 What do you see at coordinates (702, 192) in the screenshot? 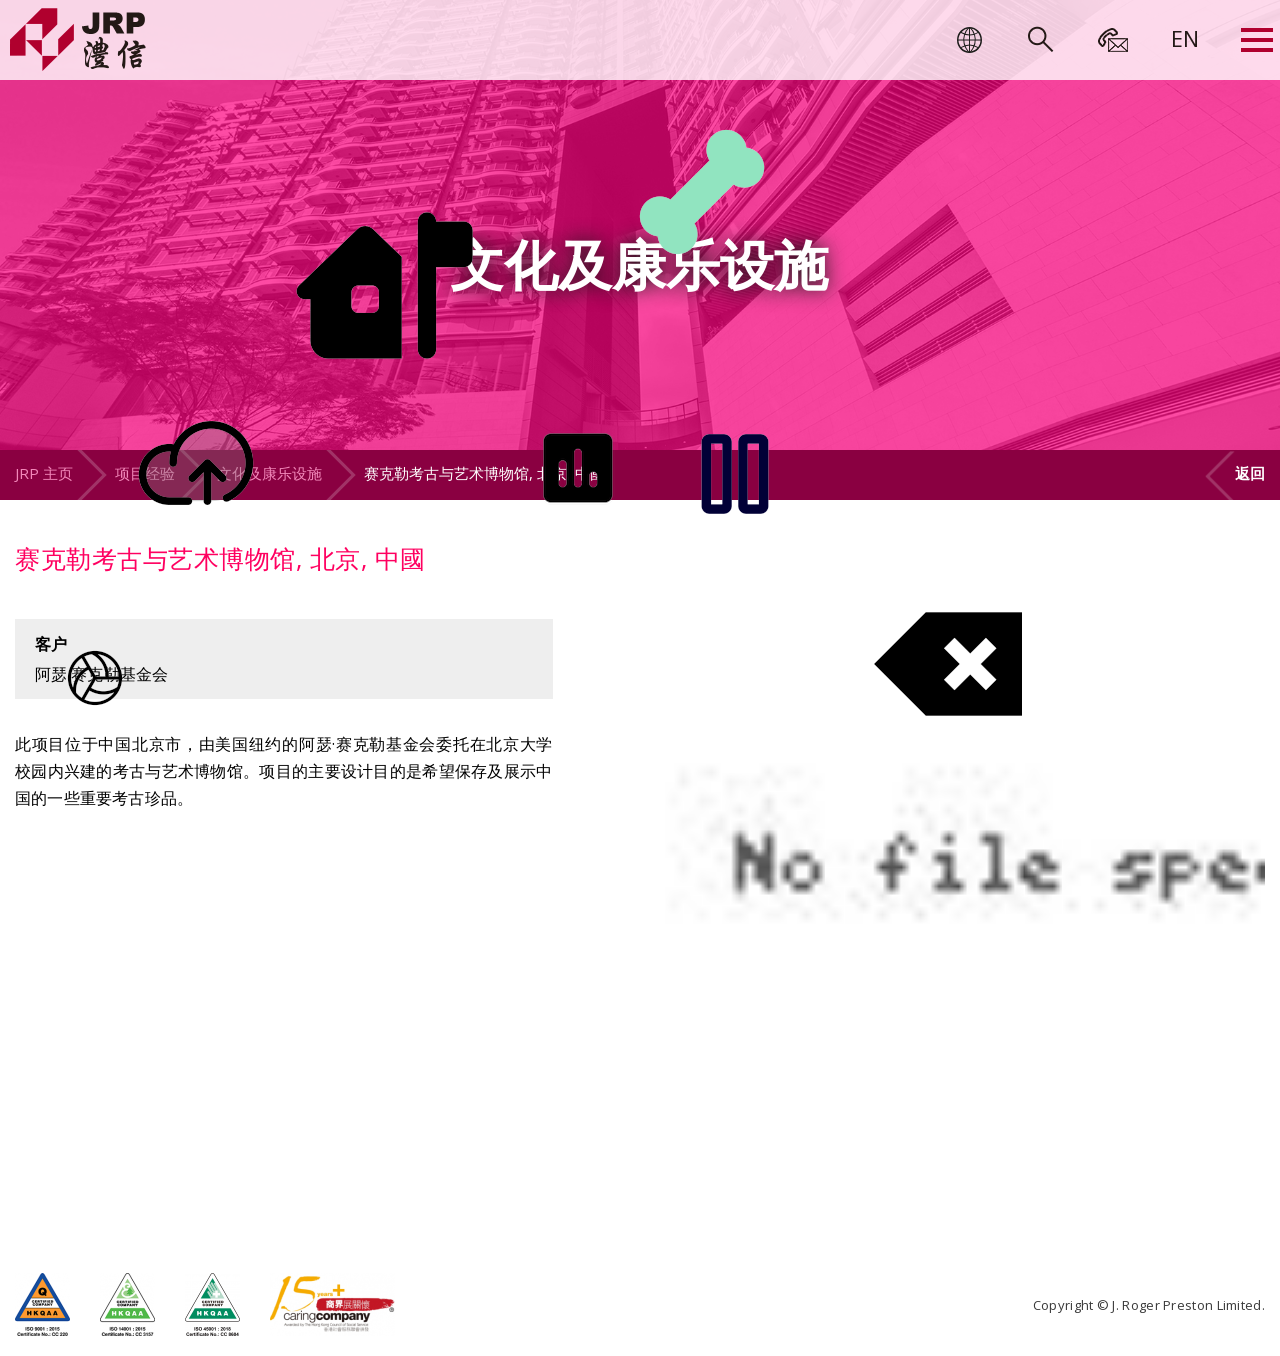
I see `access pet-related features or settings` at bounding box center [702, 192].